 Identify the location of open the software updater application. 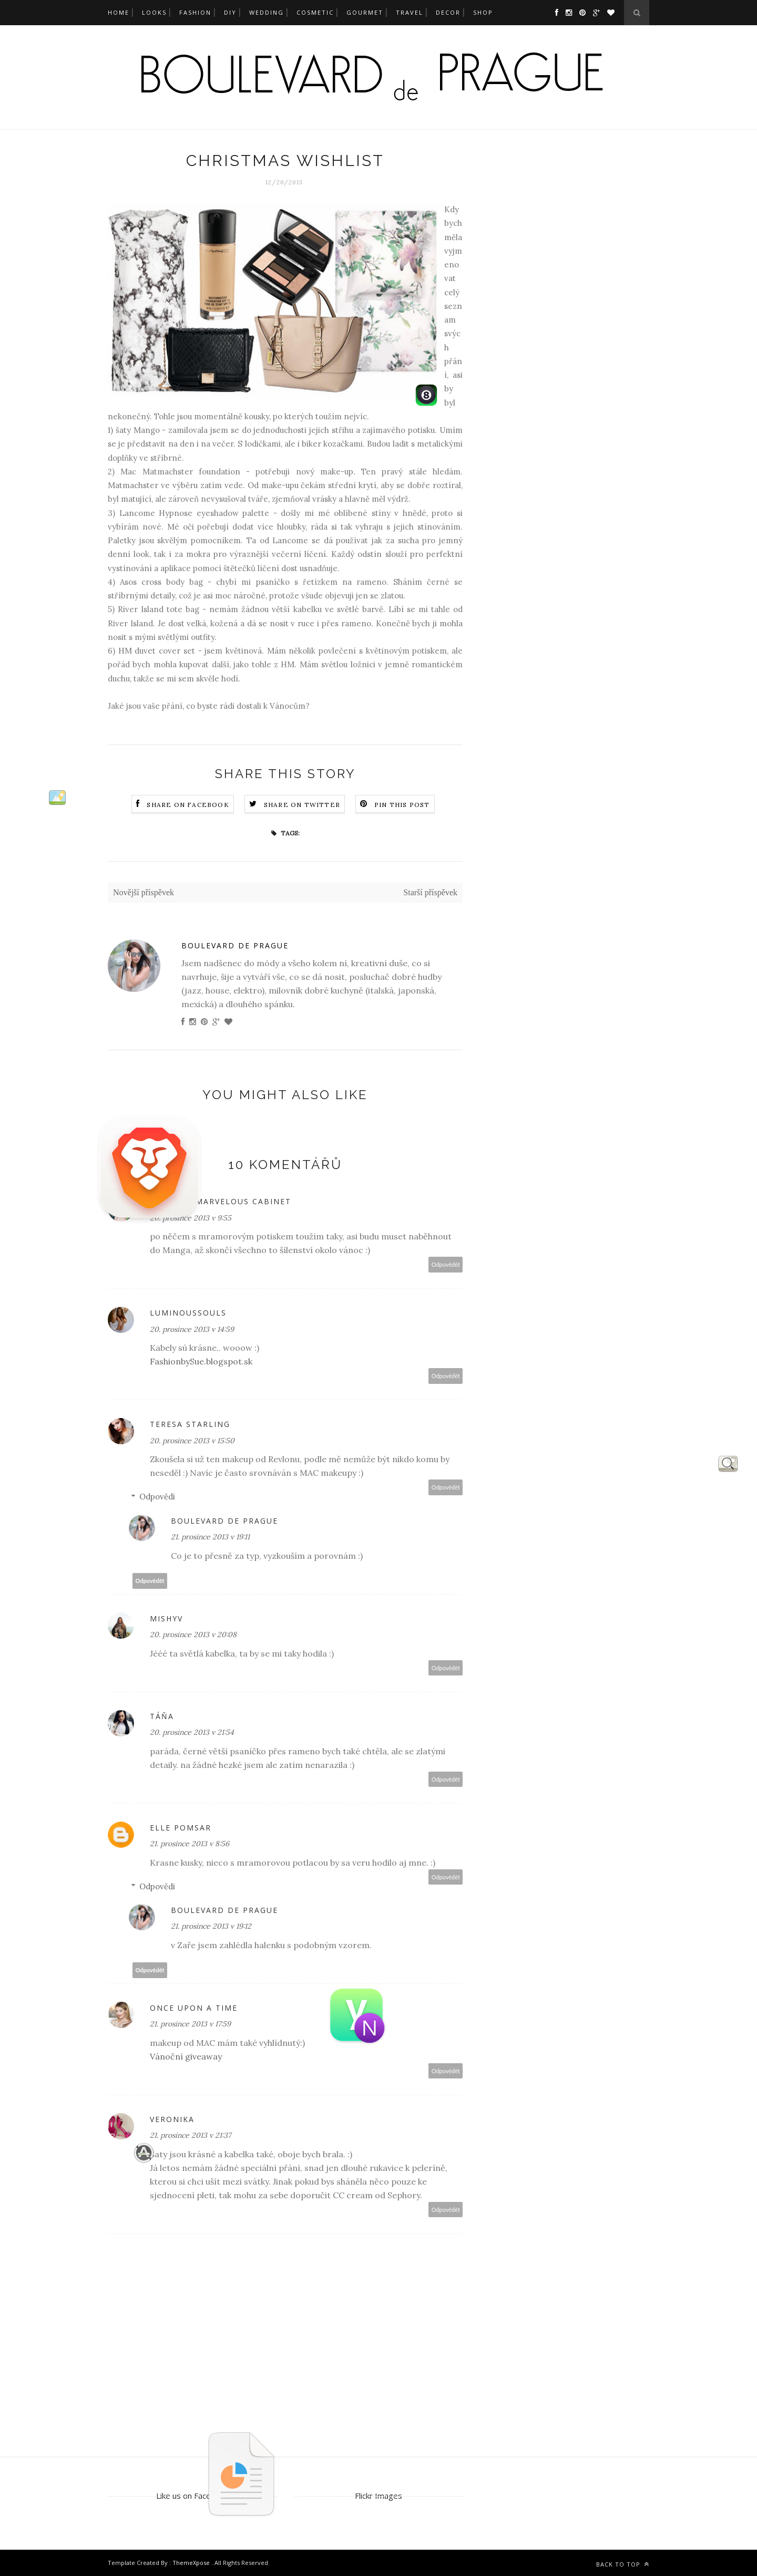
(144, 2153).